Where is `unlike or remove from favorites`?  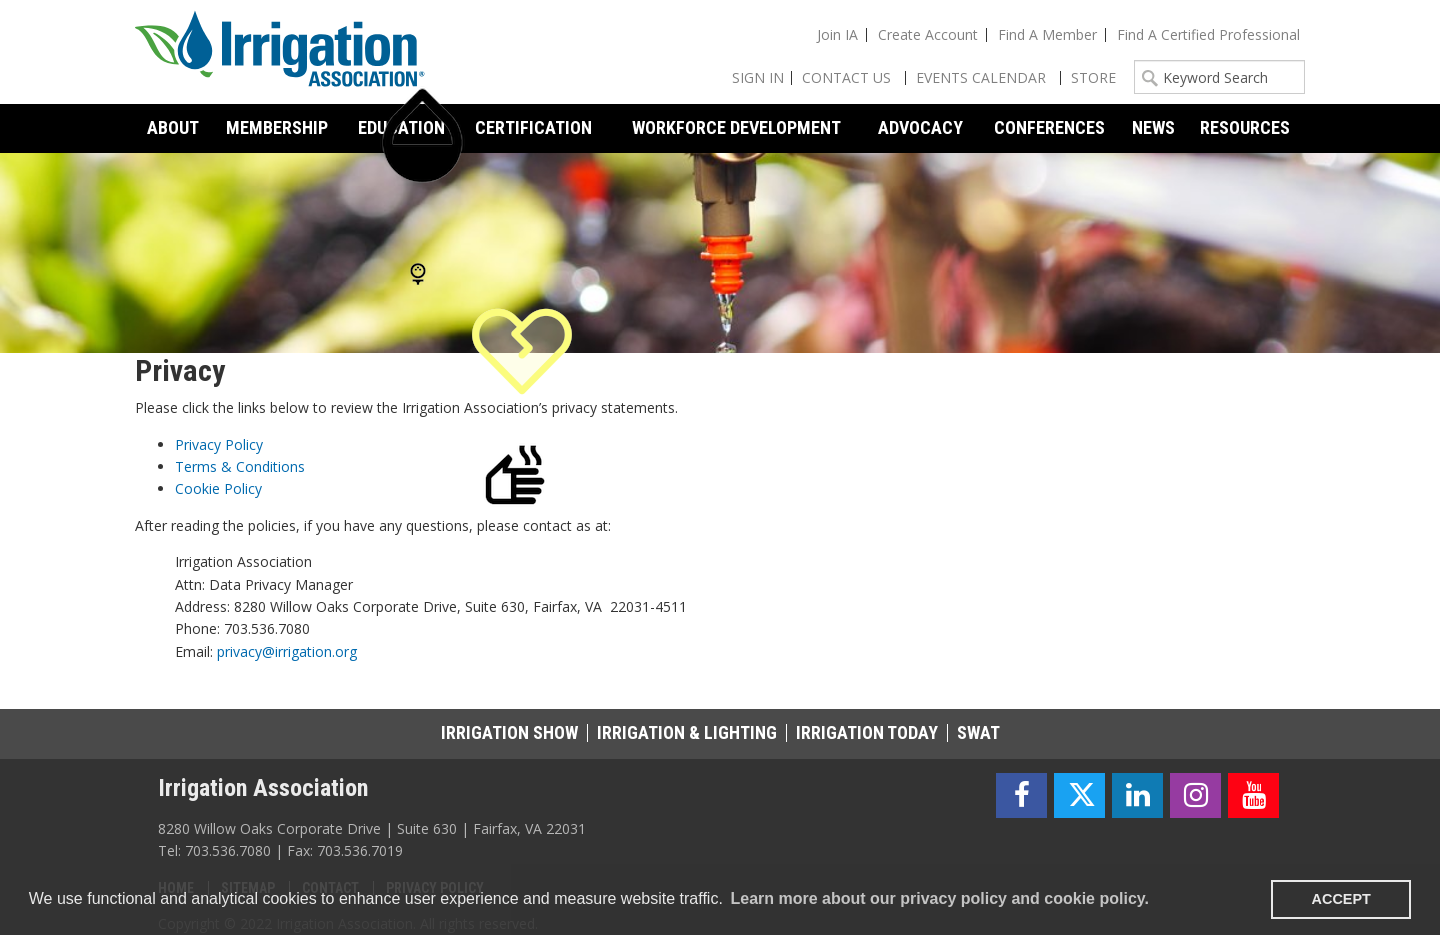
unlike or remove from favorites is located at coordinates (522, 348).